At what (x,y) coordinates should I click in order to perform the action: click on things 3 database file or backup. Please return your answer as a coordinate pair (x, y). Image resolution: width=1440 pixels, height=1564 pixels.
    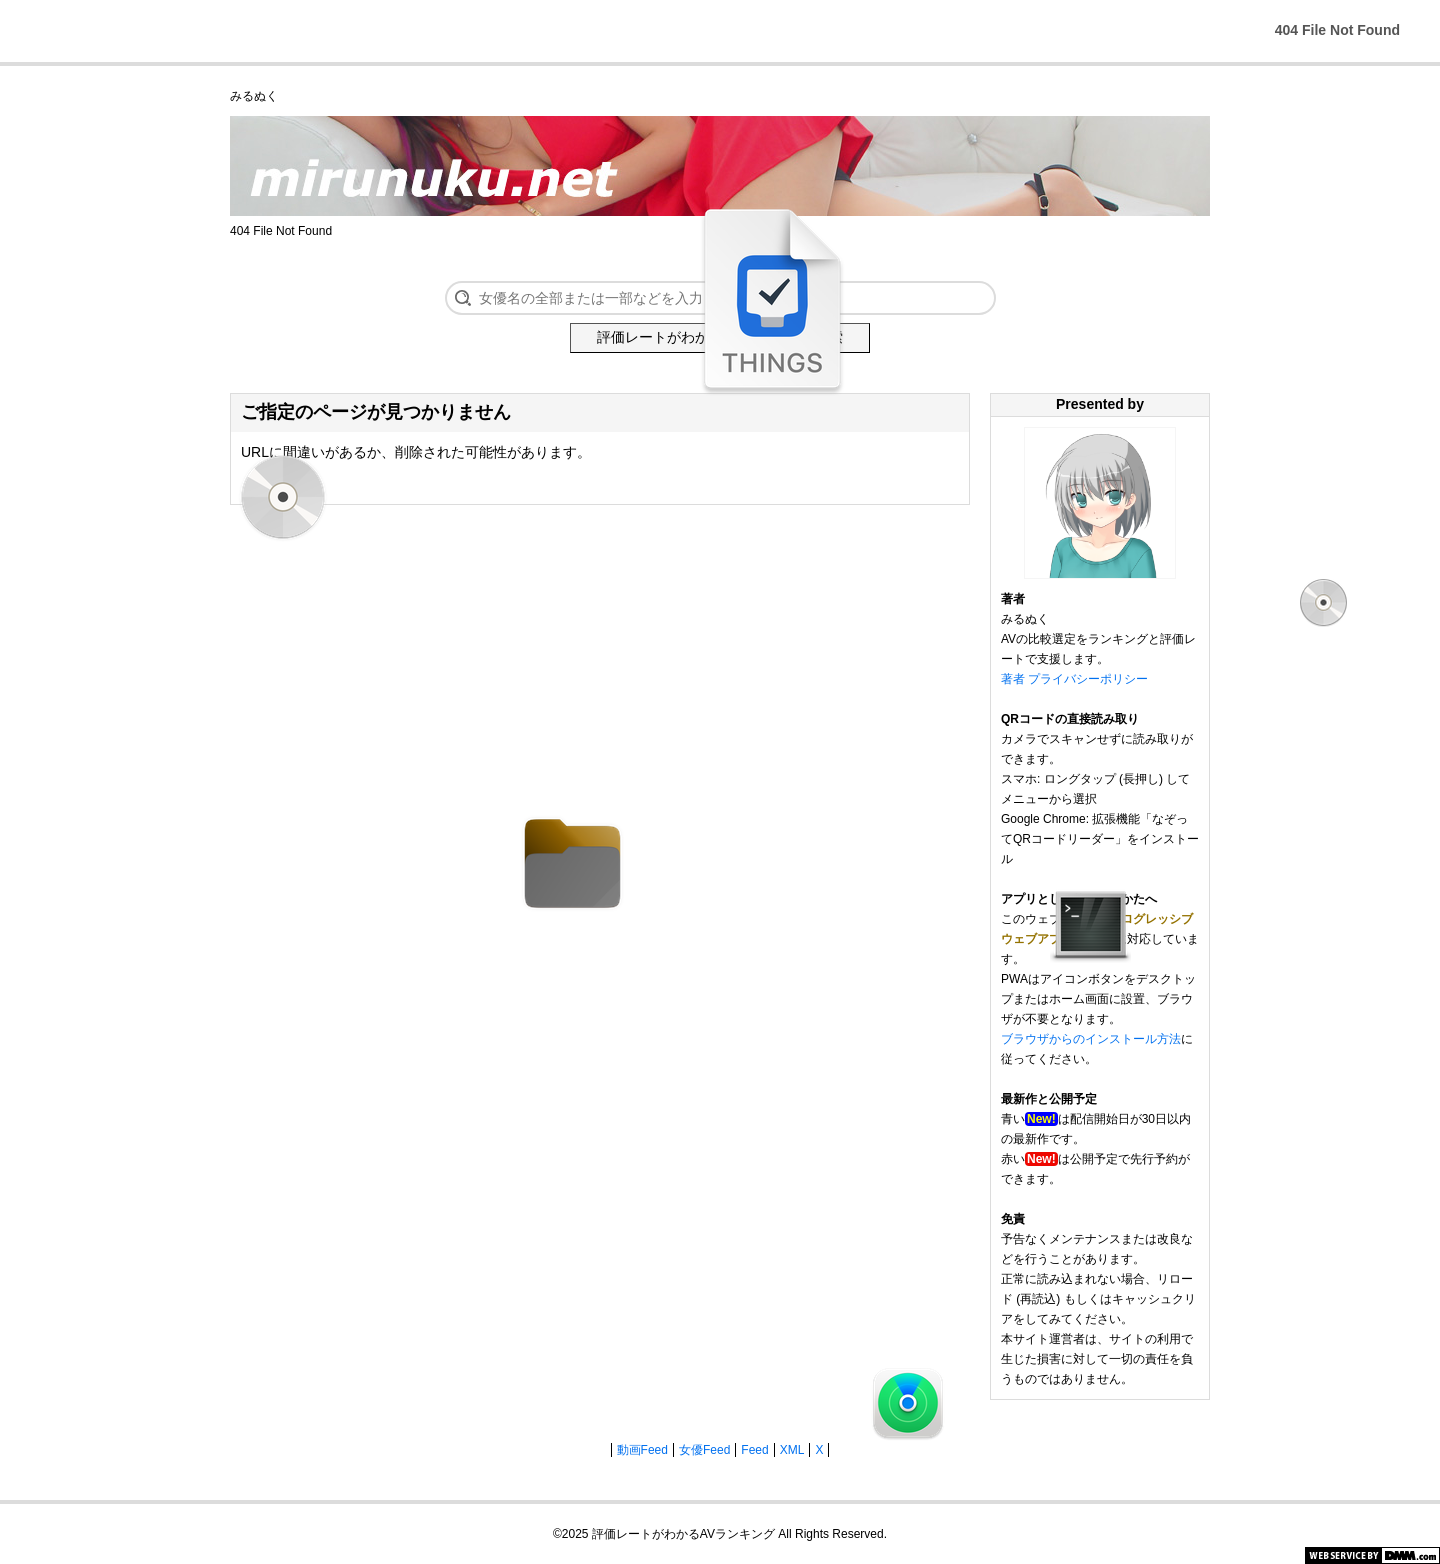
    Looking at the image, I should click on (772, 298).